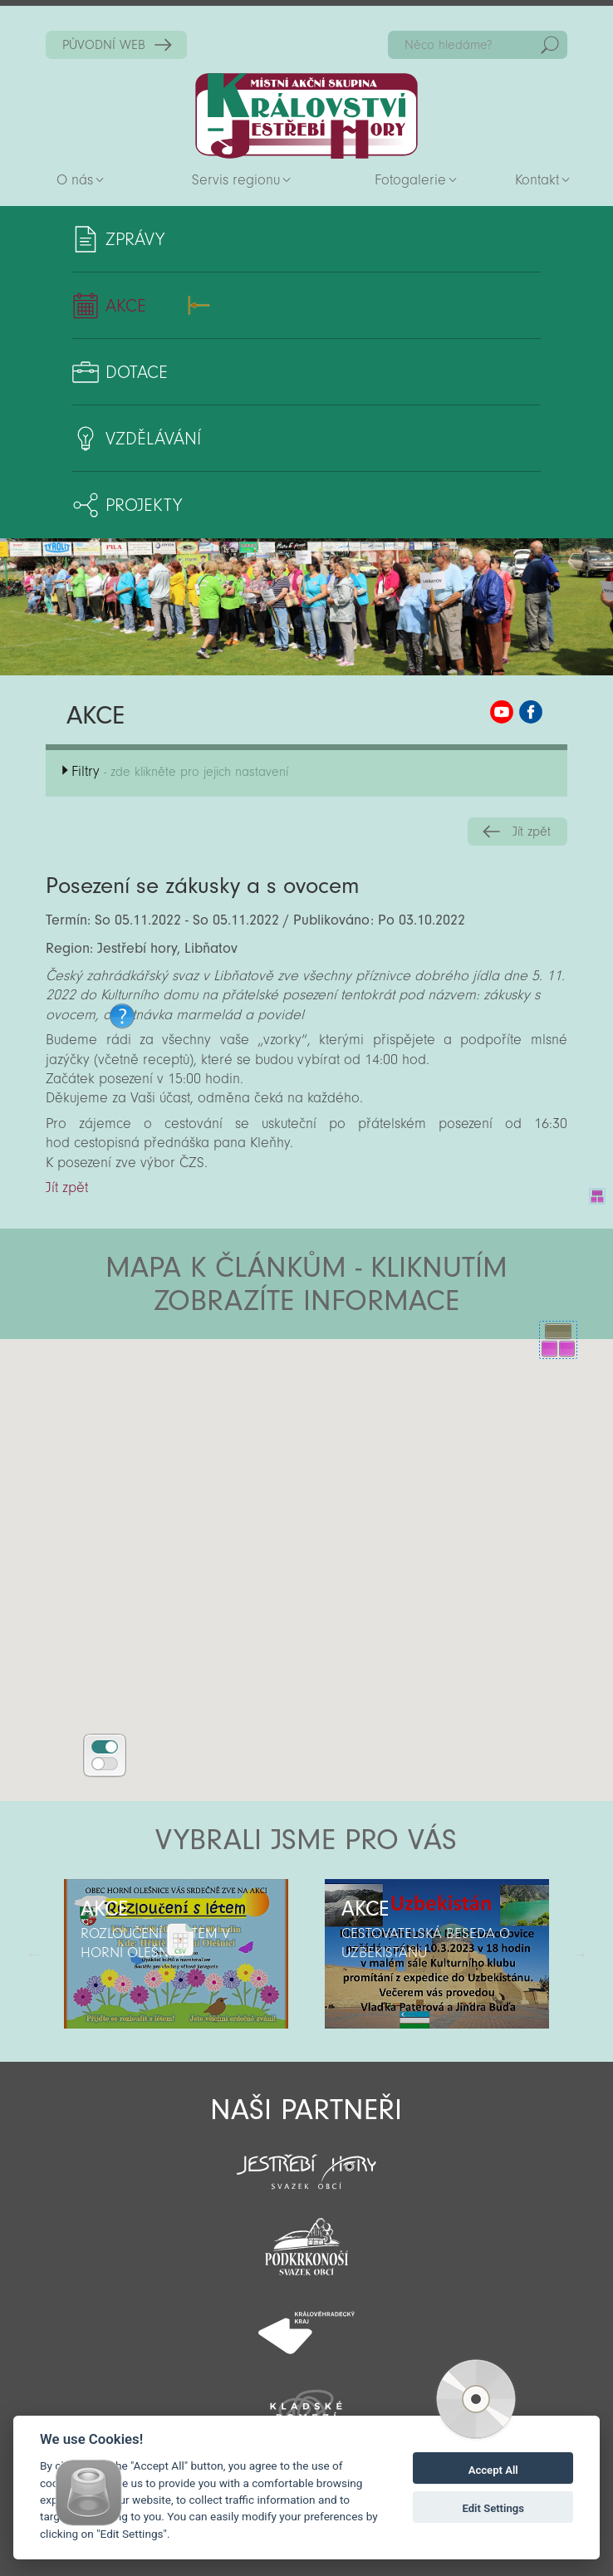 The height and width of the screenshot is (2576, 613). I want to click on open gnome tweaks to customize system settings, so click(105, 1755).